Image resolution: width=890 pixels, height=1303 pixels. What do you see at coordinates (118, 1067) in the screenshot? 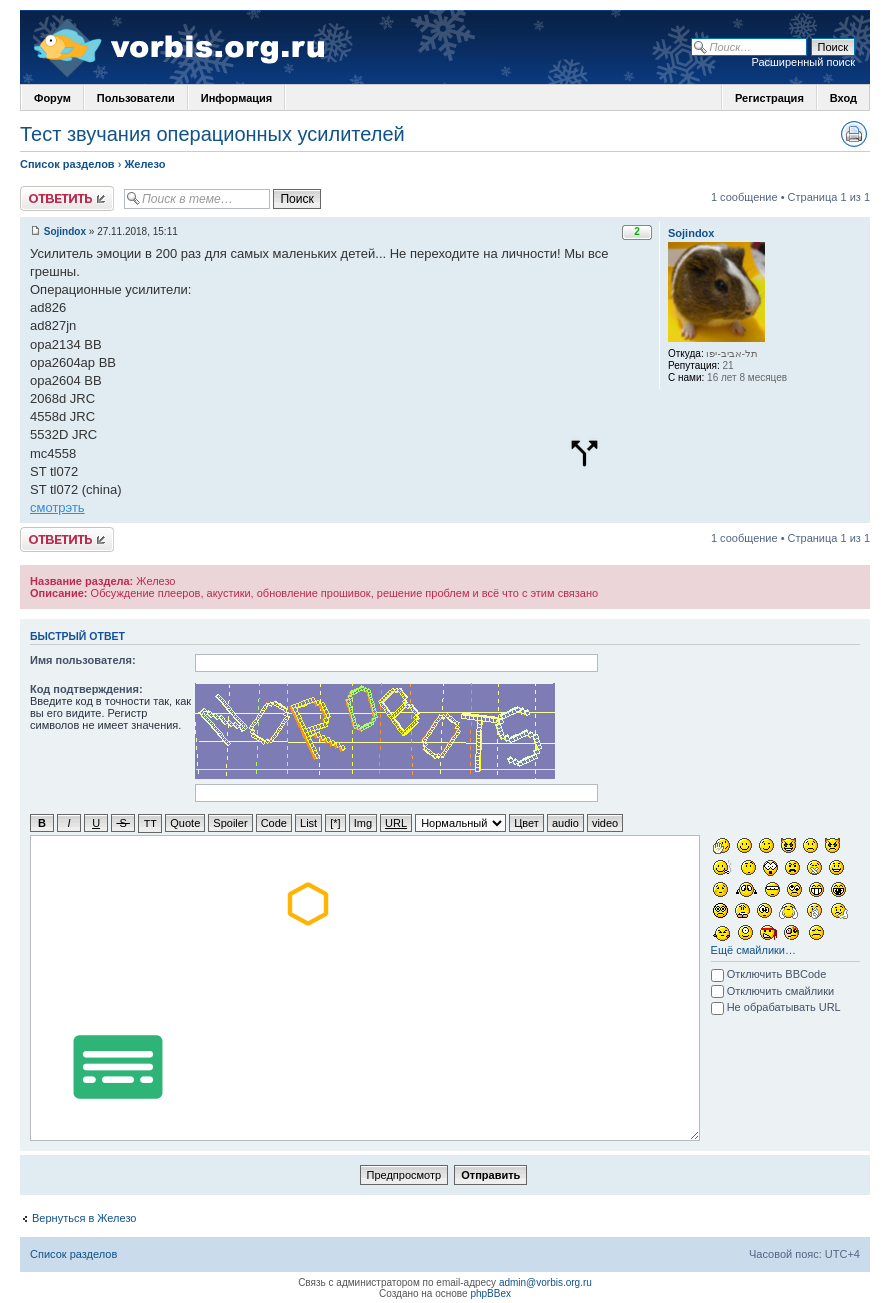
I see `open the on-screen keyboard` at bounding box center [118, 1067].